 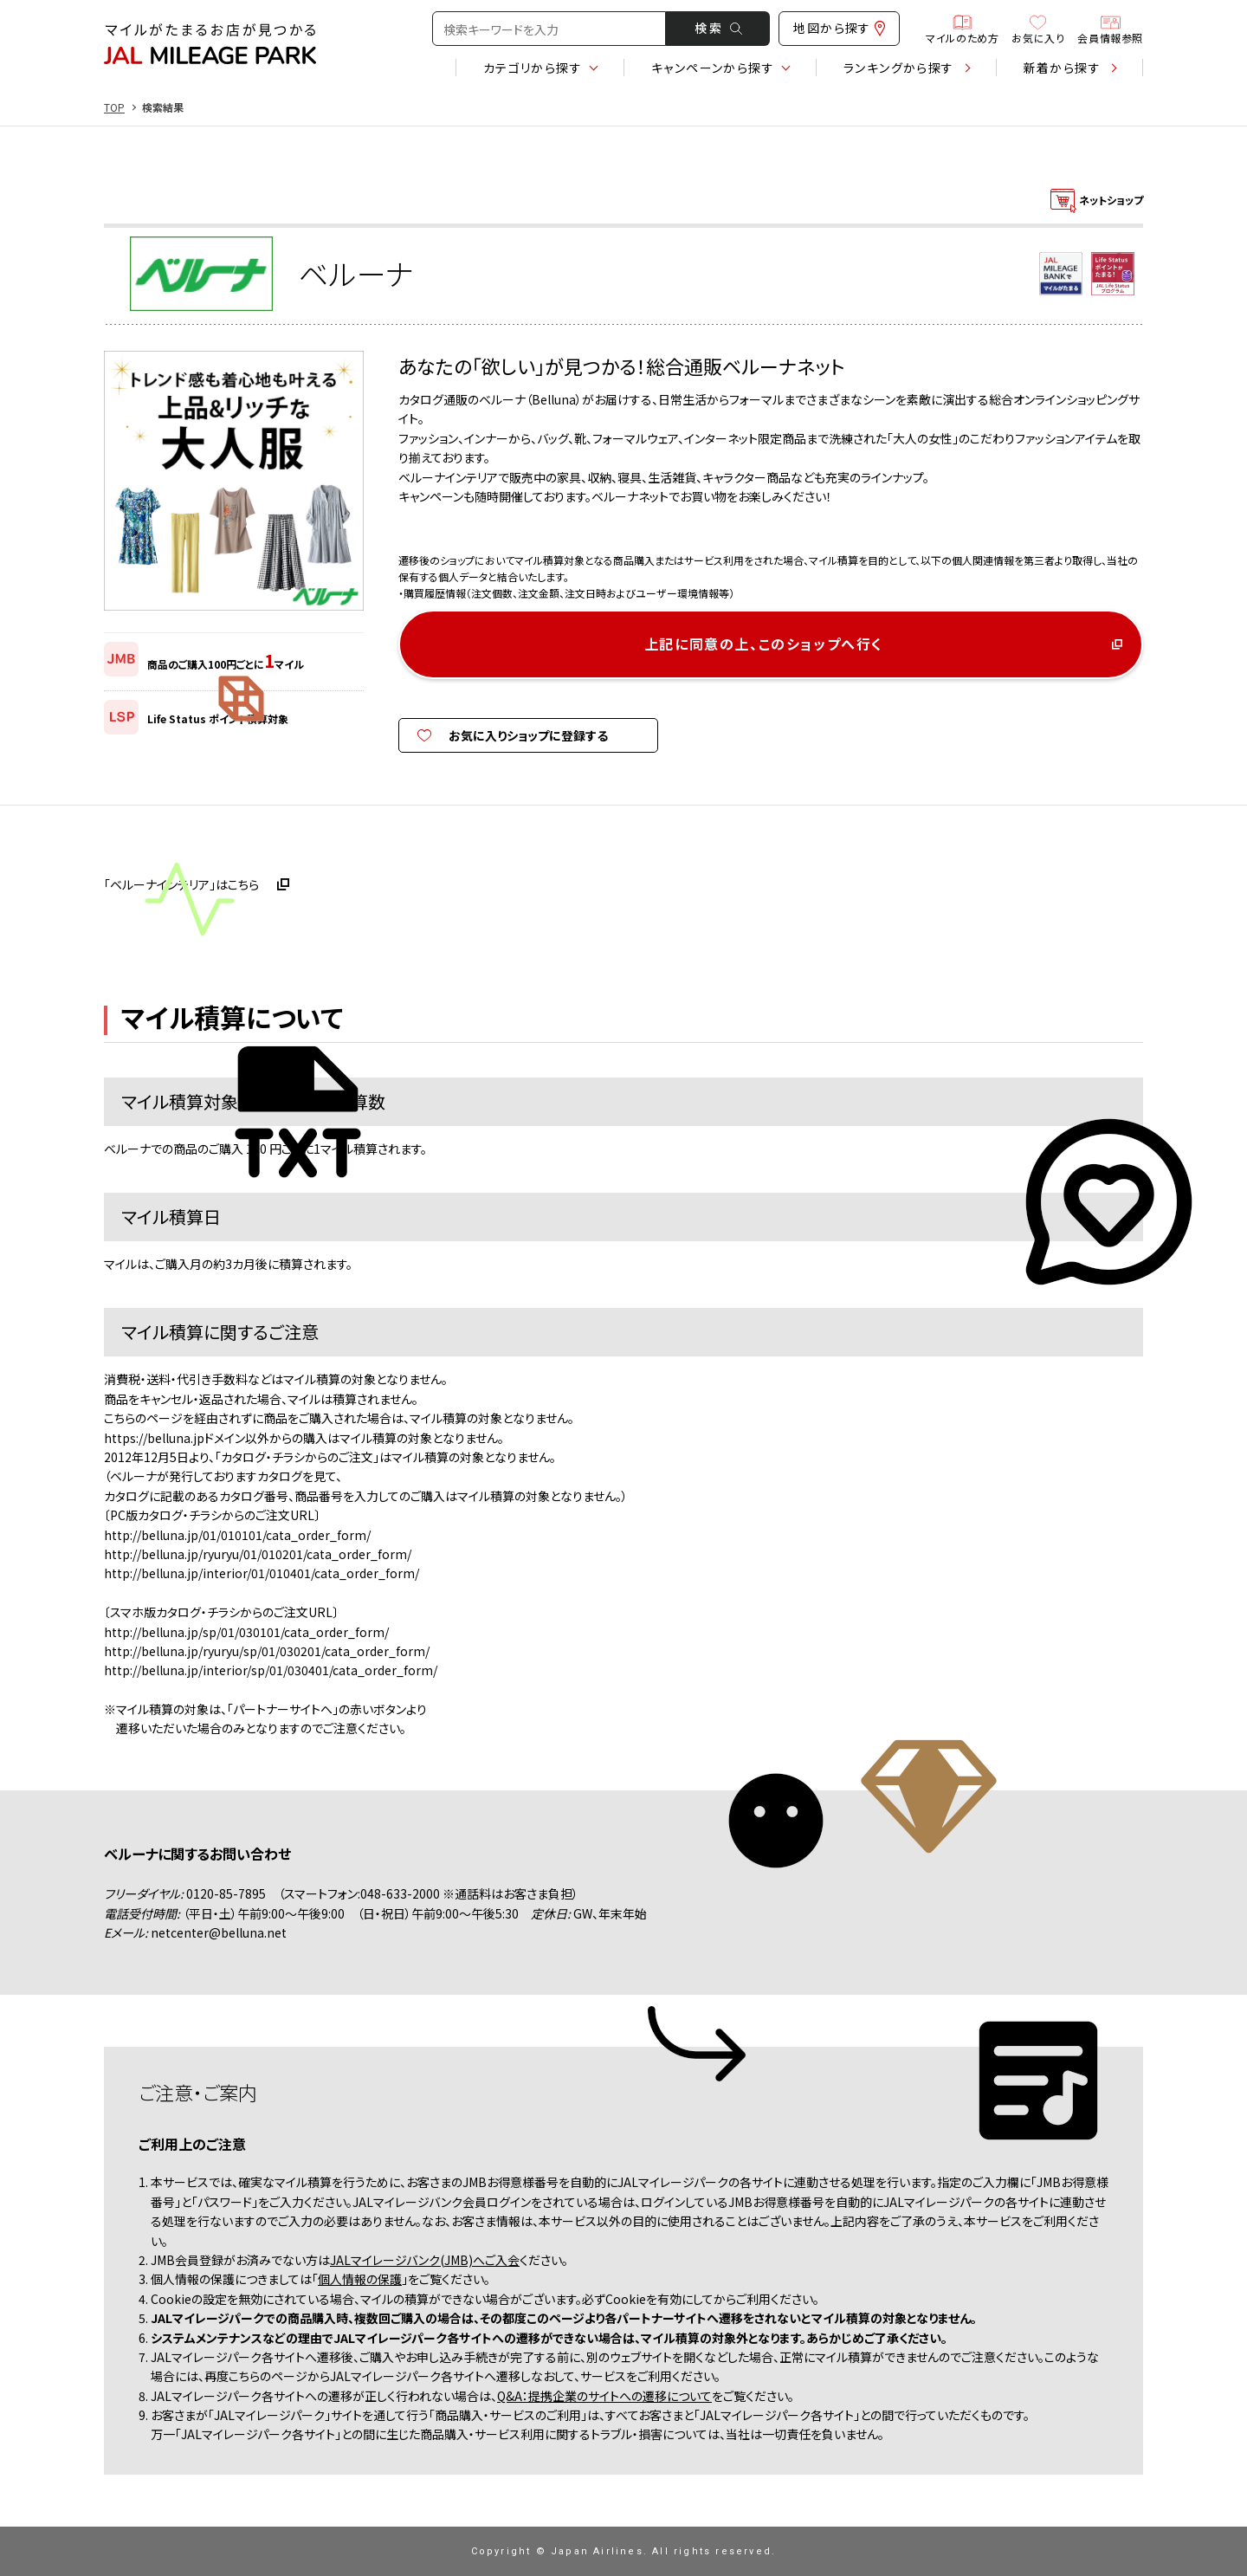 What do you see at coordinates (696, 2043) in the screenshot?
I see `reply to a message` at bounding box center [696, 2043].